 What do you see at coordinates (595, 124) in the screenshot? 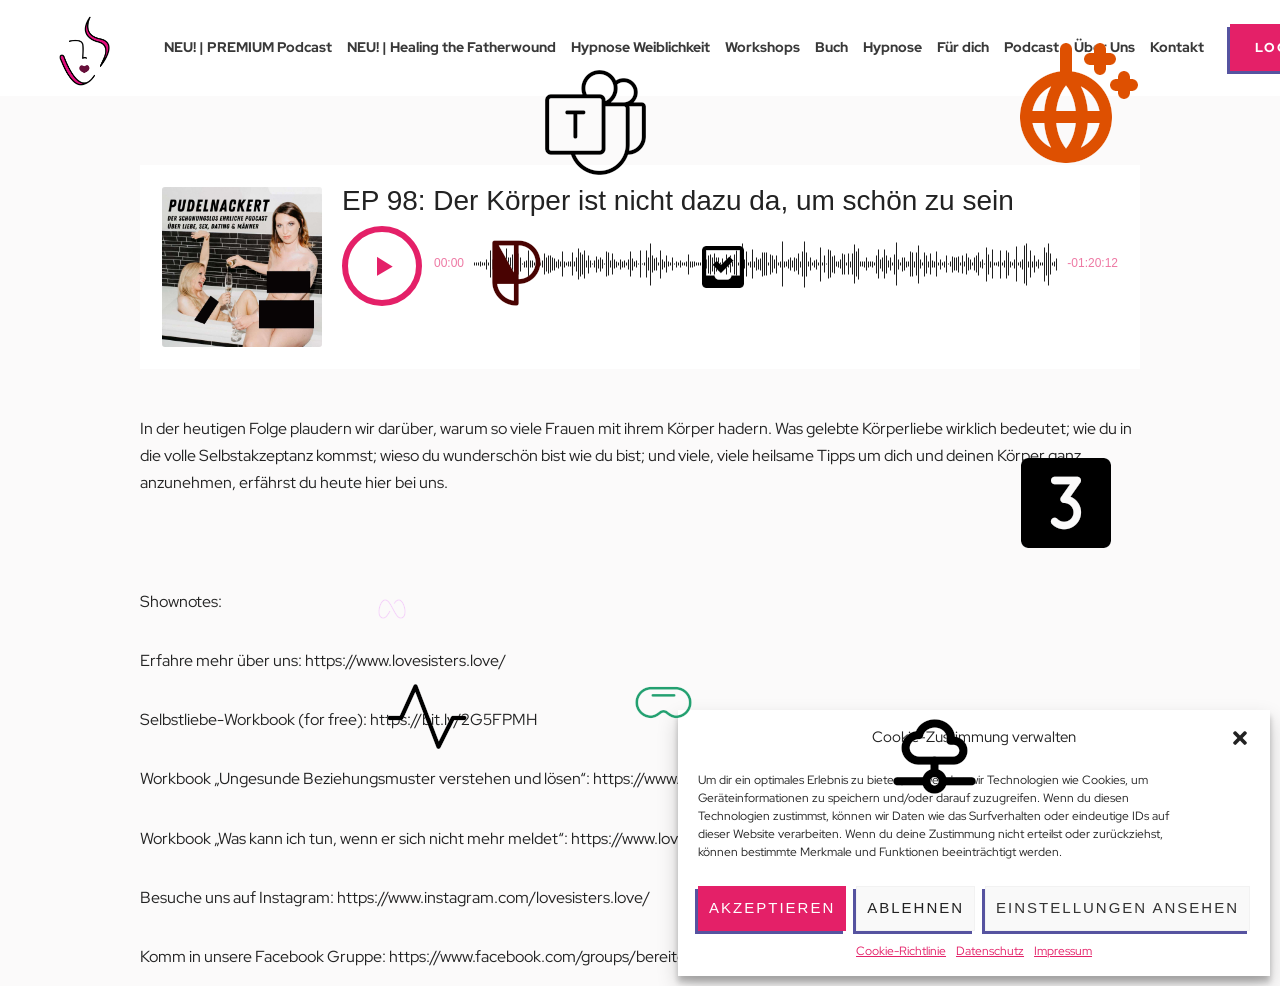
I see `open Microsoft Teams` at bounding box center [595, 124].